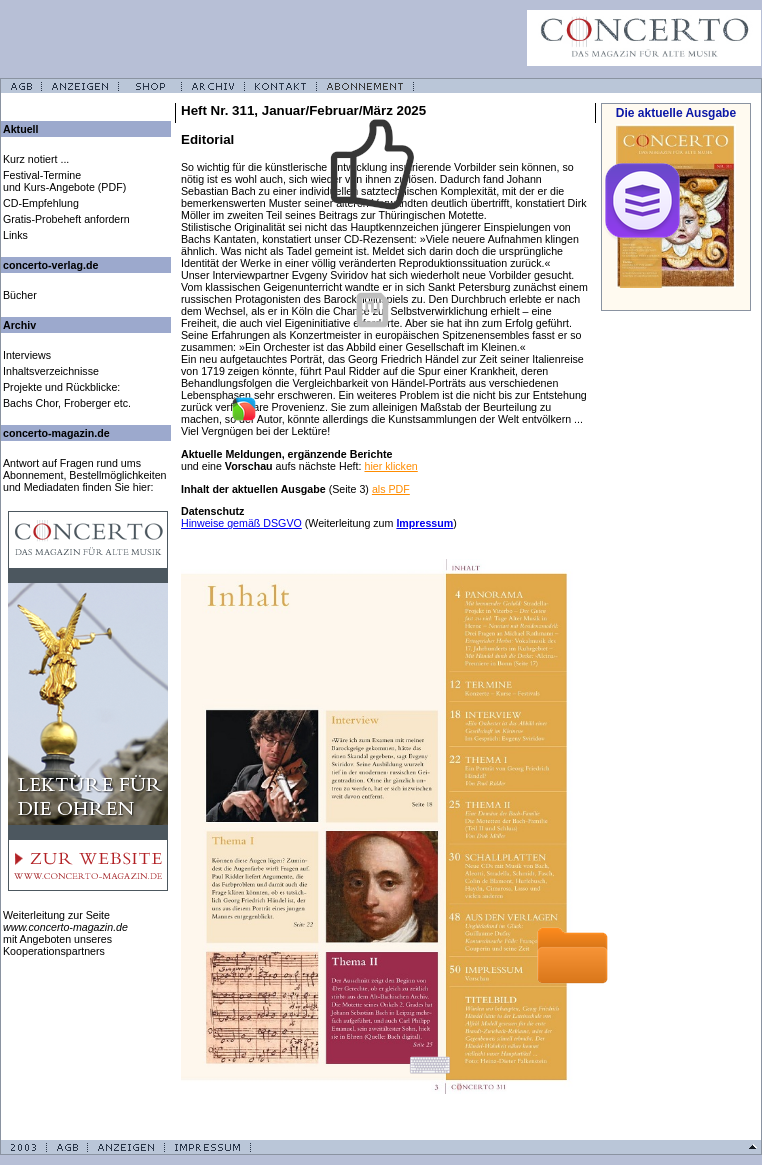 This screenshot has height=1165, width=762. Describe the element at coordinates (244, 409) in the screenshot. I see `open reaper digital audio workstation` at that location.